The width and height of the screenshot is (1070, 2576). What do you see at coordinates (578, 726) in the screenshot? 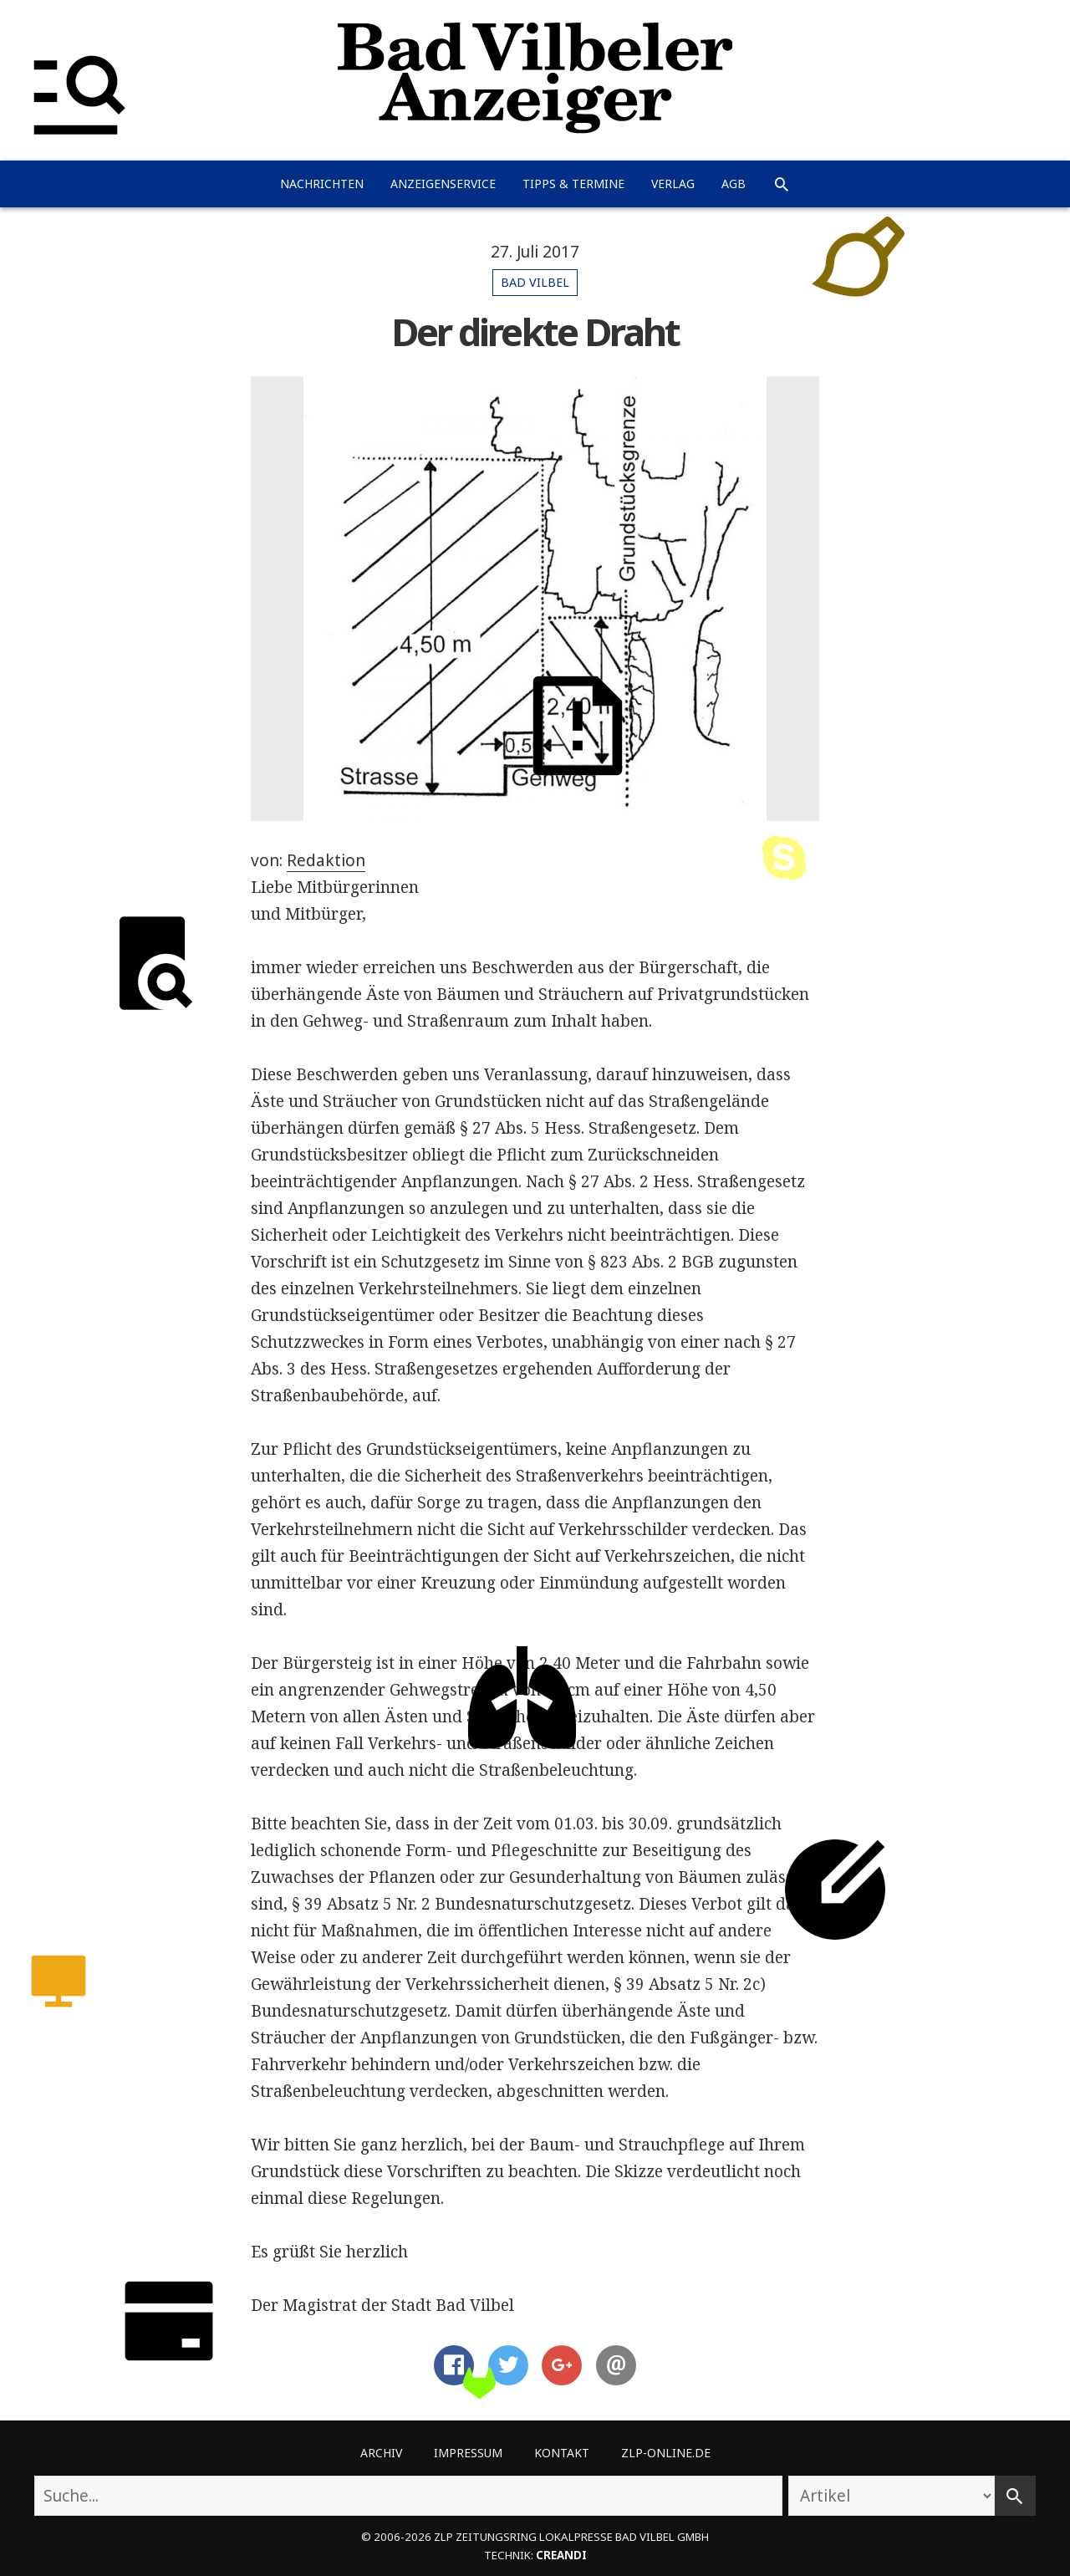
I see `indicates a file with an error or issue` at bounding box center [578, 726].